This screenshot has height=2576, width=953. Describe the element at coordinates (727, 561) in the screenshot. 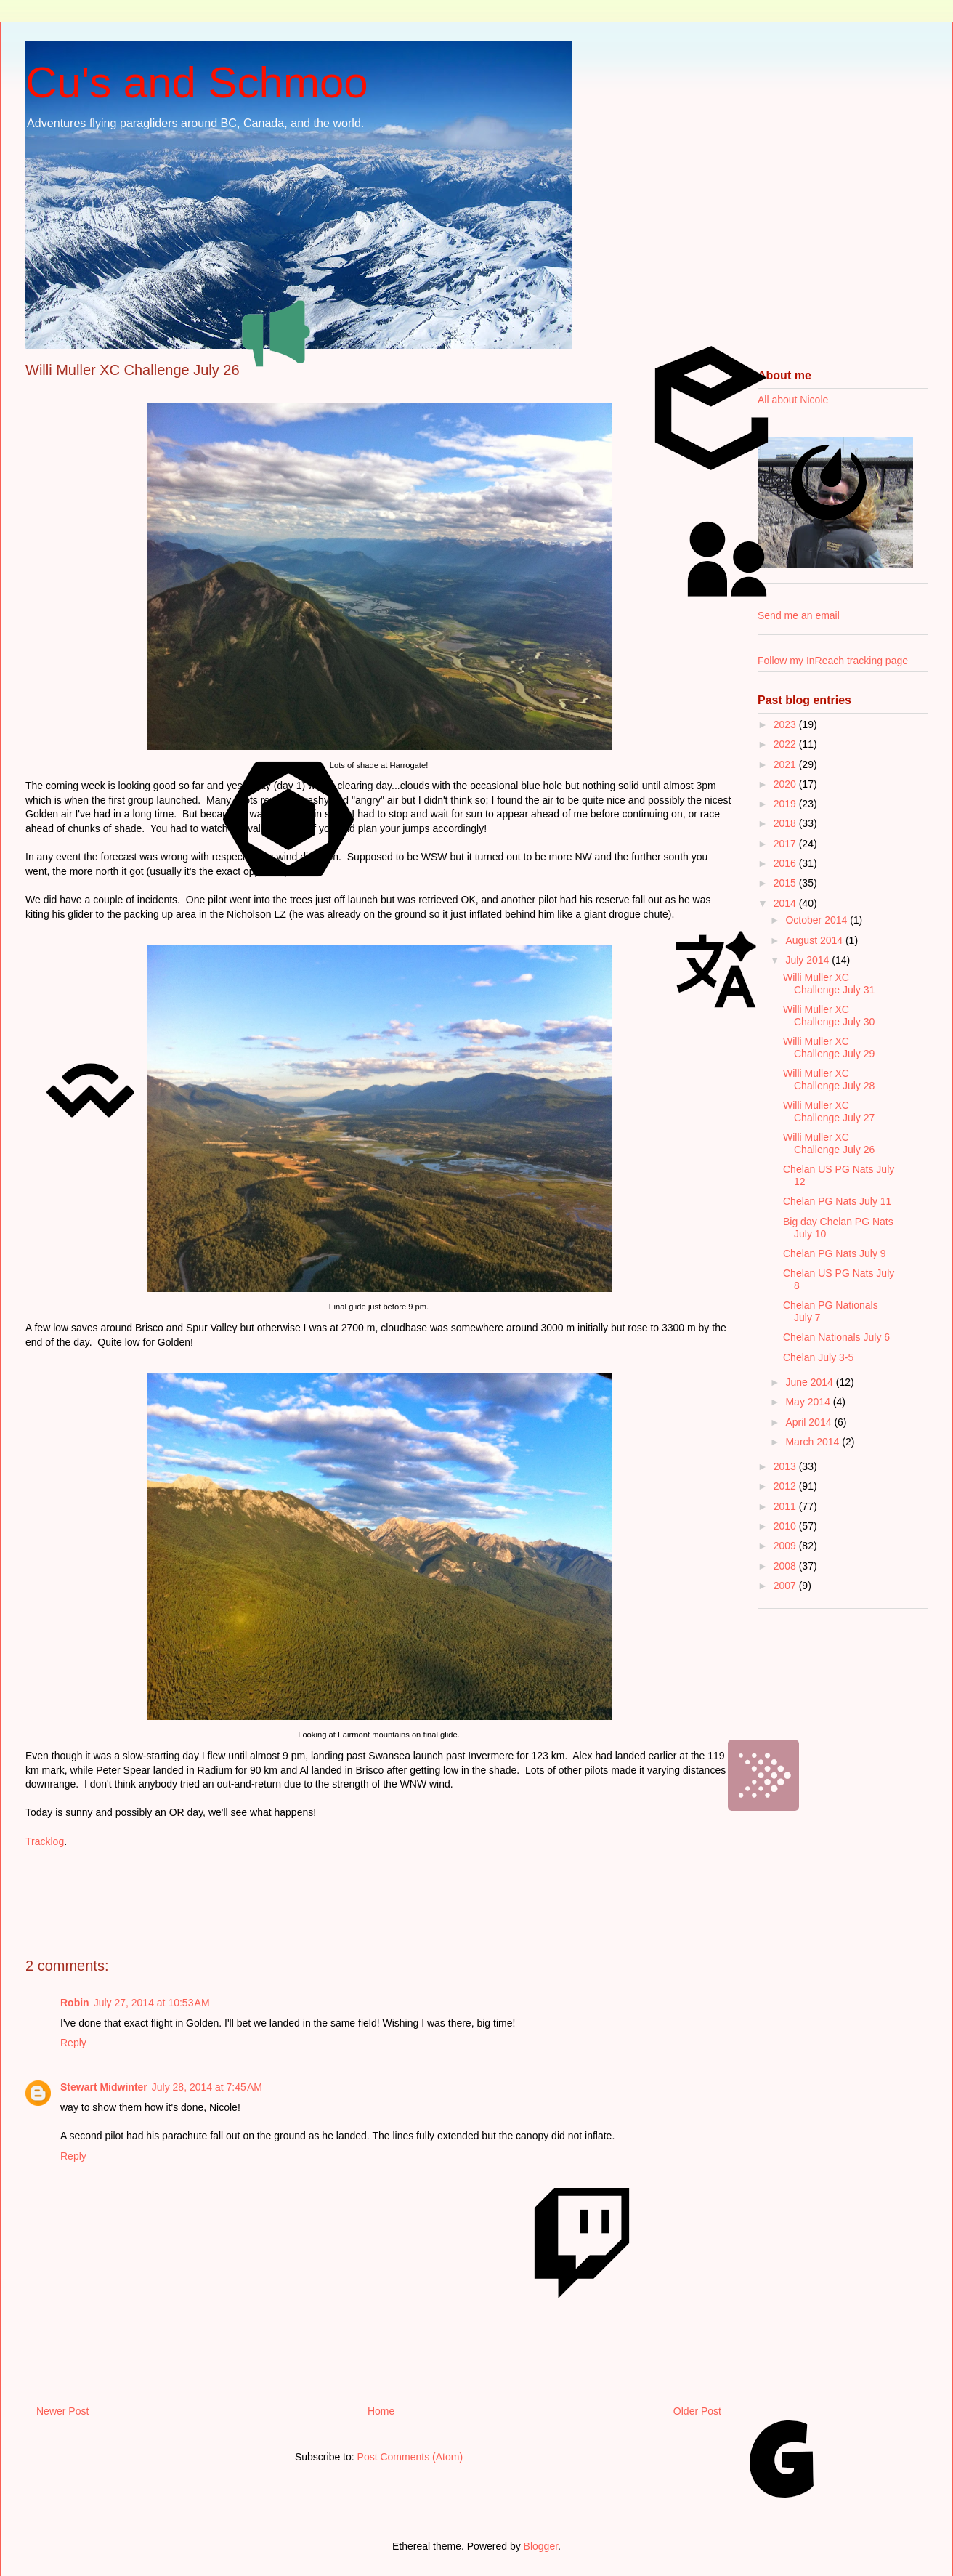

I see `view parent account or guardian profile` at that location.